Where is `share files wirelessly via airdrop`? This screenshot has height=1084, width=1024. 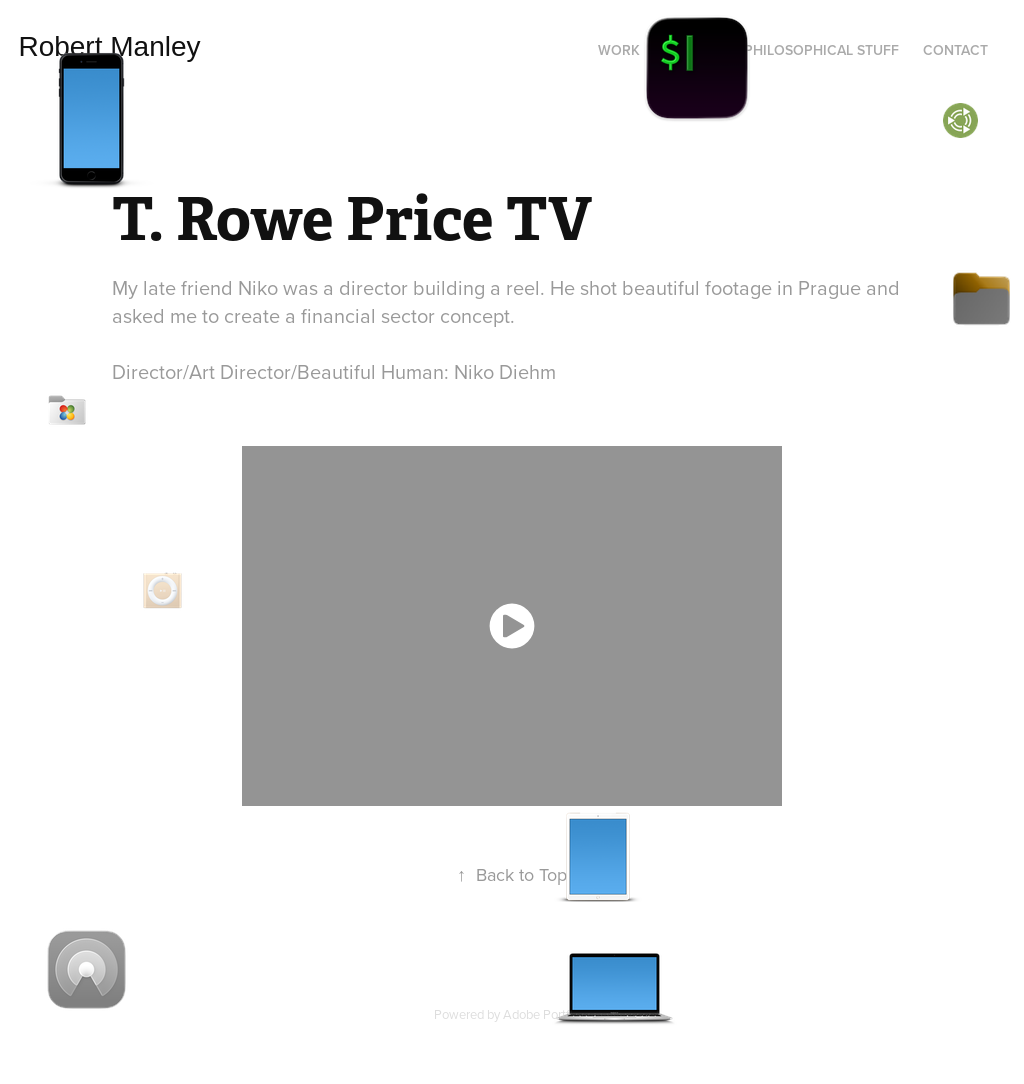 share files wirelessly via airdrop is located at coordinates (86, 969).